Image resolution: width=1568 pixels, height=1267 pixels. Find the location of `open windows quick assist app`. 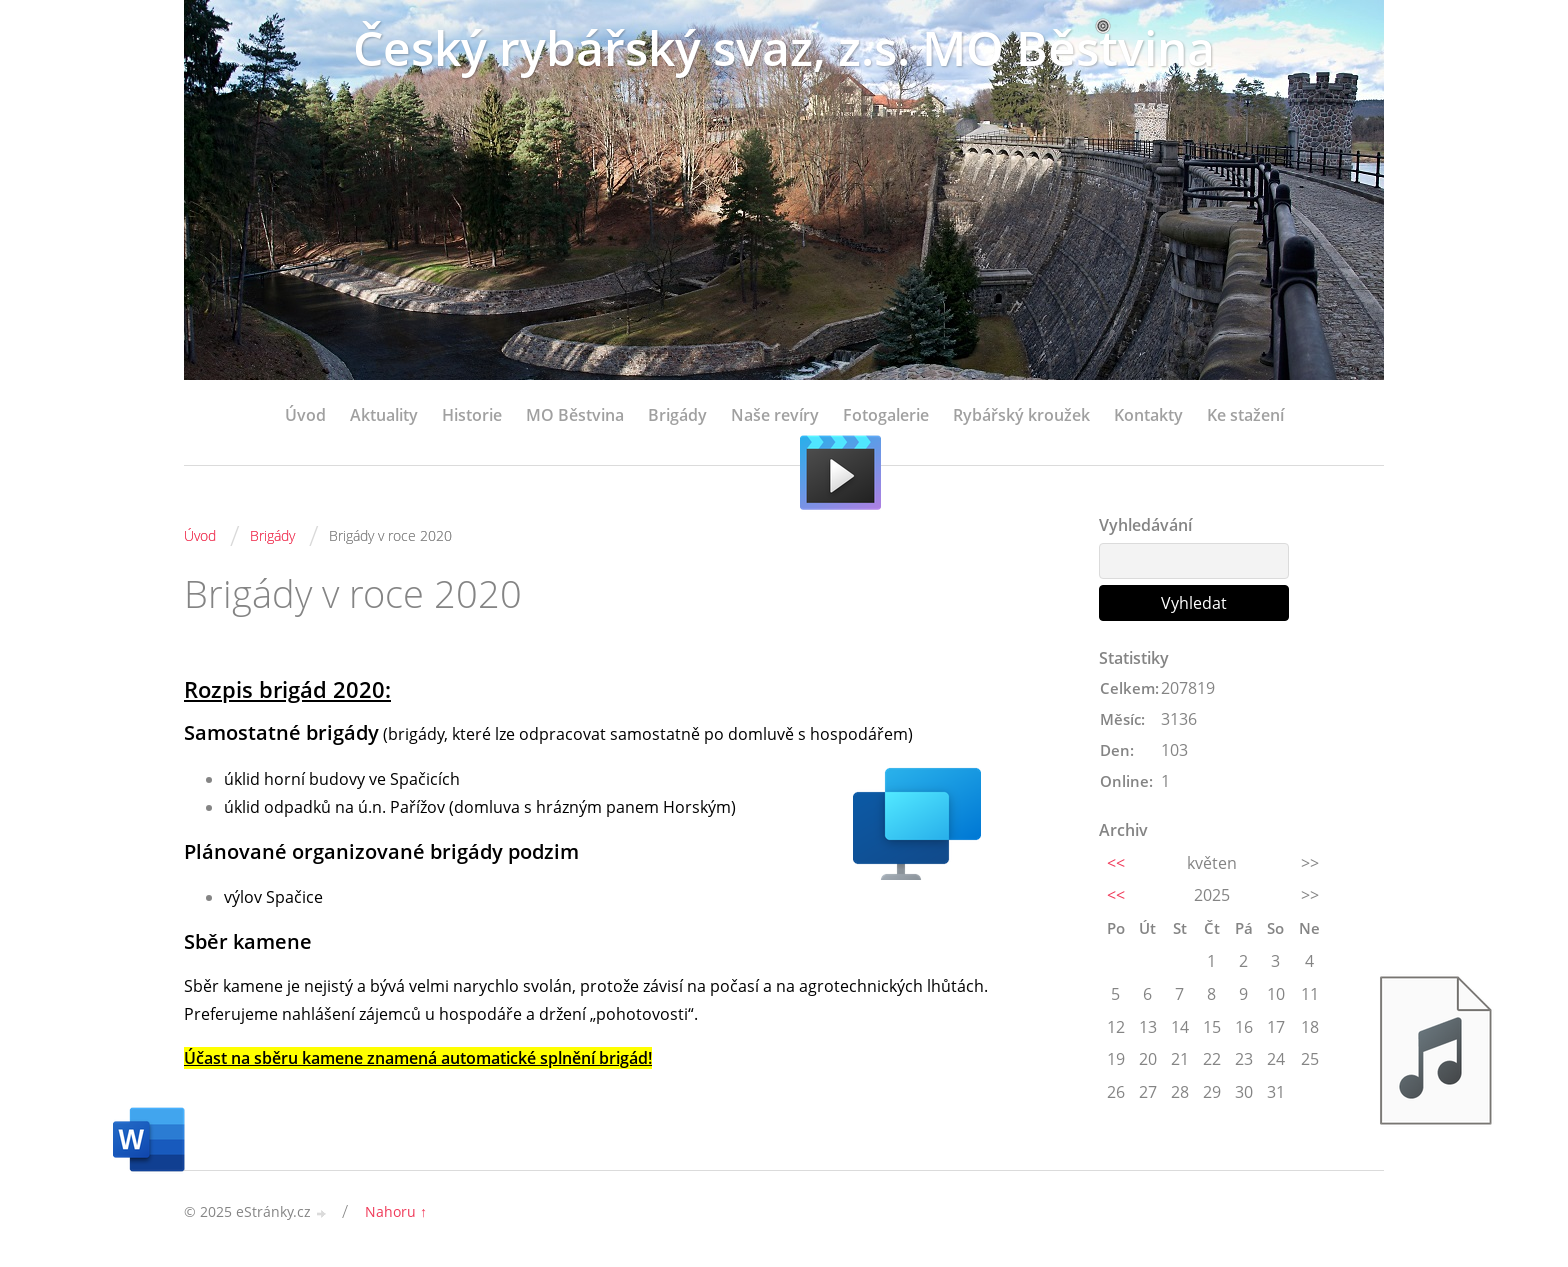

open windows quick assist app is located at coordinates (917, 816).